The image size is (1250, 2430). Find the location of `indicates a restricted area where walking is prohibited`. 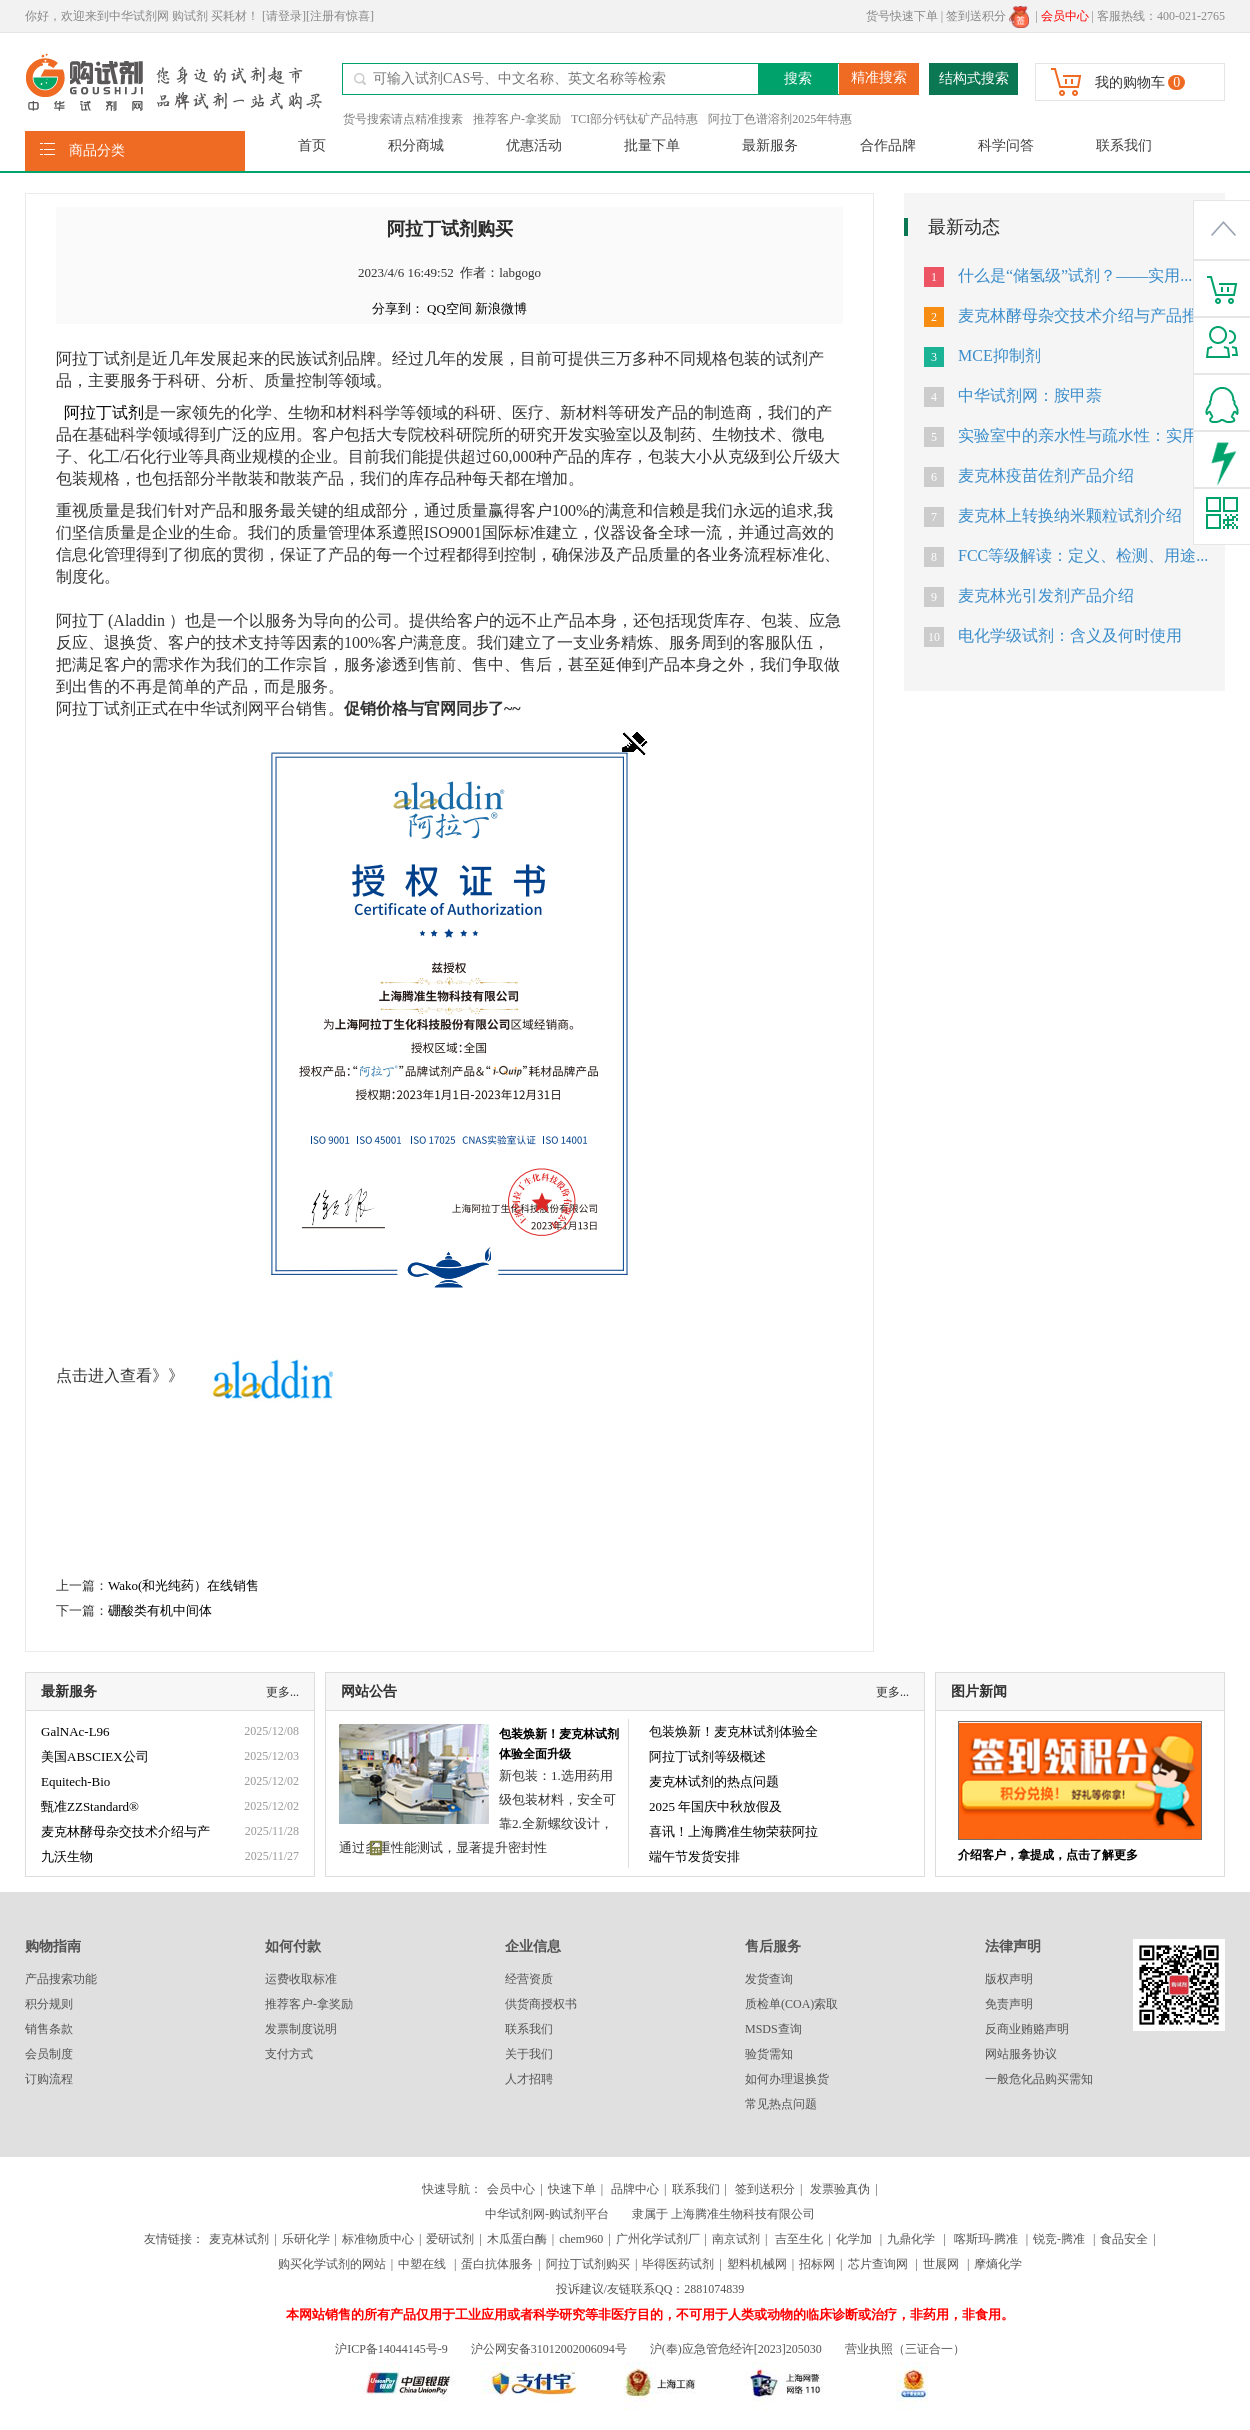

indicates a restricted area where walking is prohibited is located at coordinates (635, 743).